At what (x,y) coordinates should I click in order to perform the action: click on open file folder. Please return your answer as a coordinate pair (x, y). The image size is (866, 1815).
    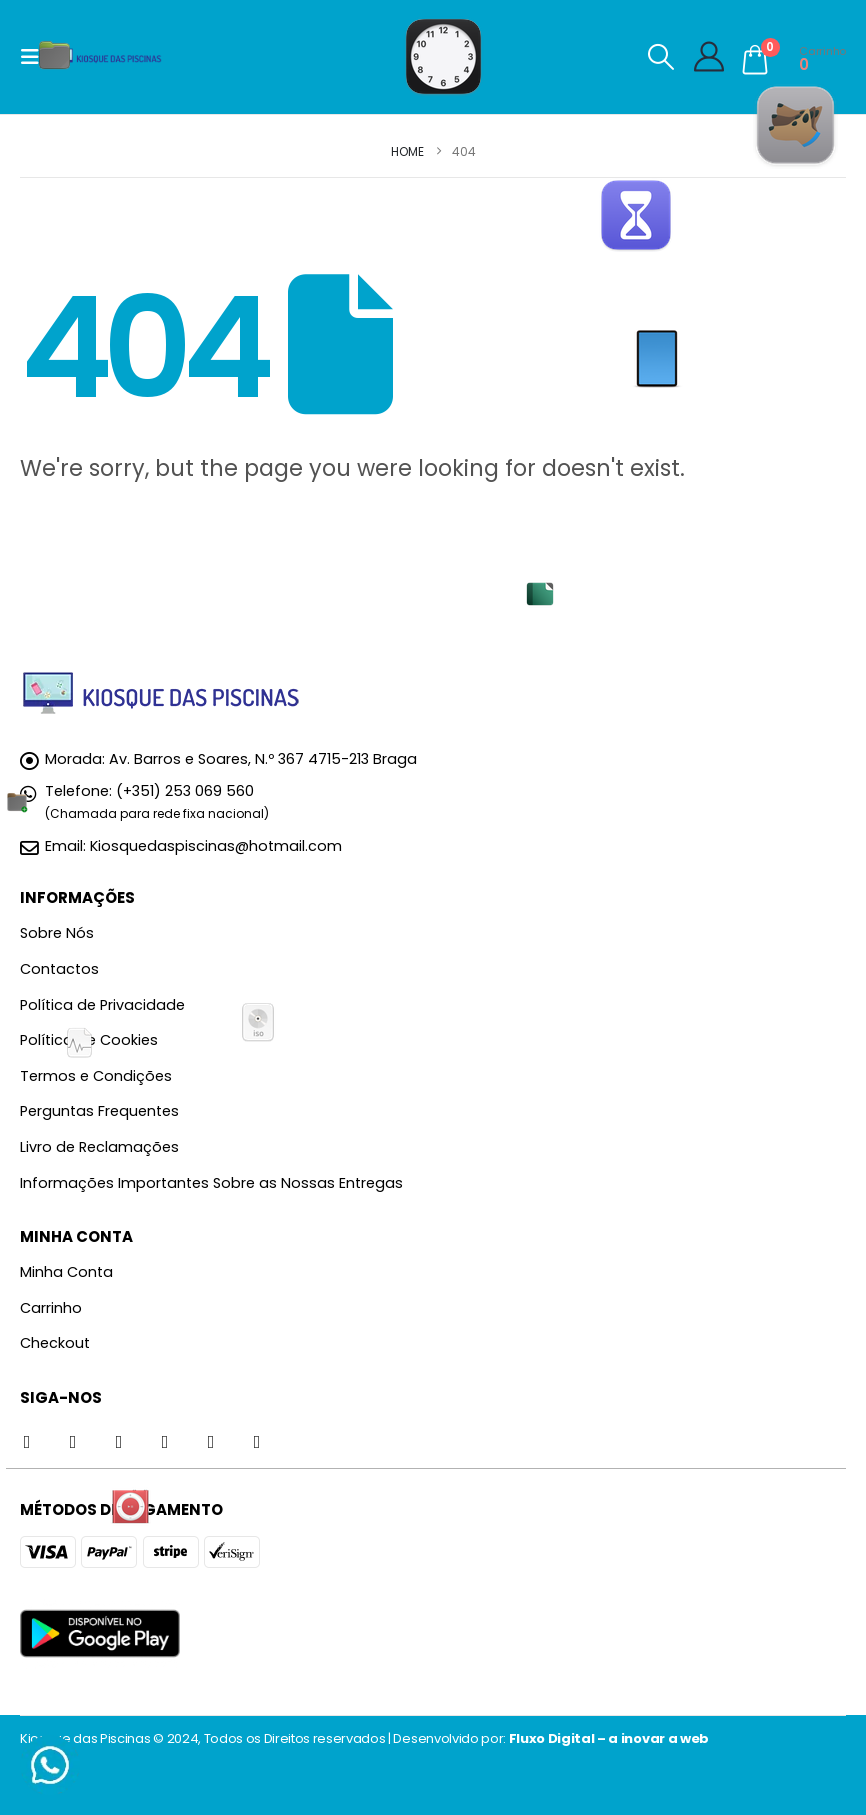
    Looking at the image, I should click on (54, 54).